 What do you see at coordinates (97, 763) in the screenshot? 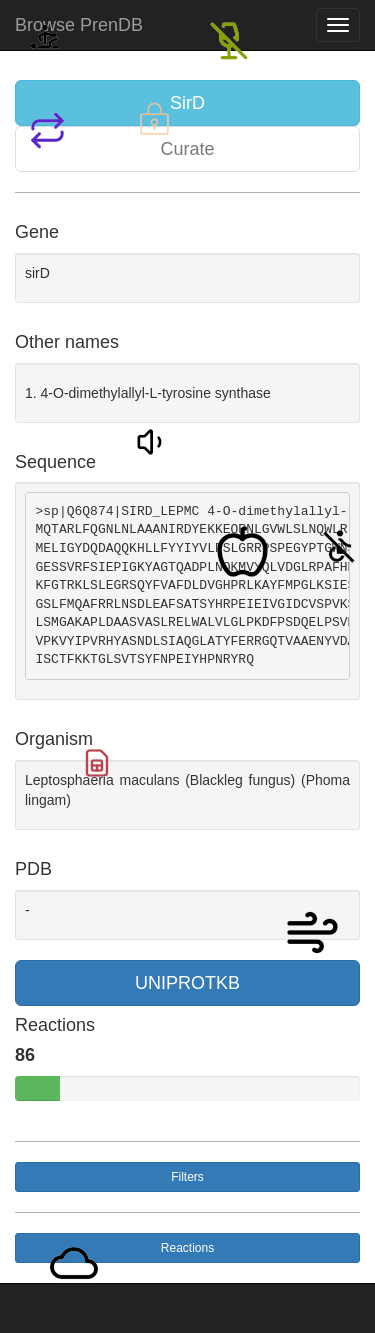
I see `manage SIM card settings` at bounding box center [97, 763].